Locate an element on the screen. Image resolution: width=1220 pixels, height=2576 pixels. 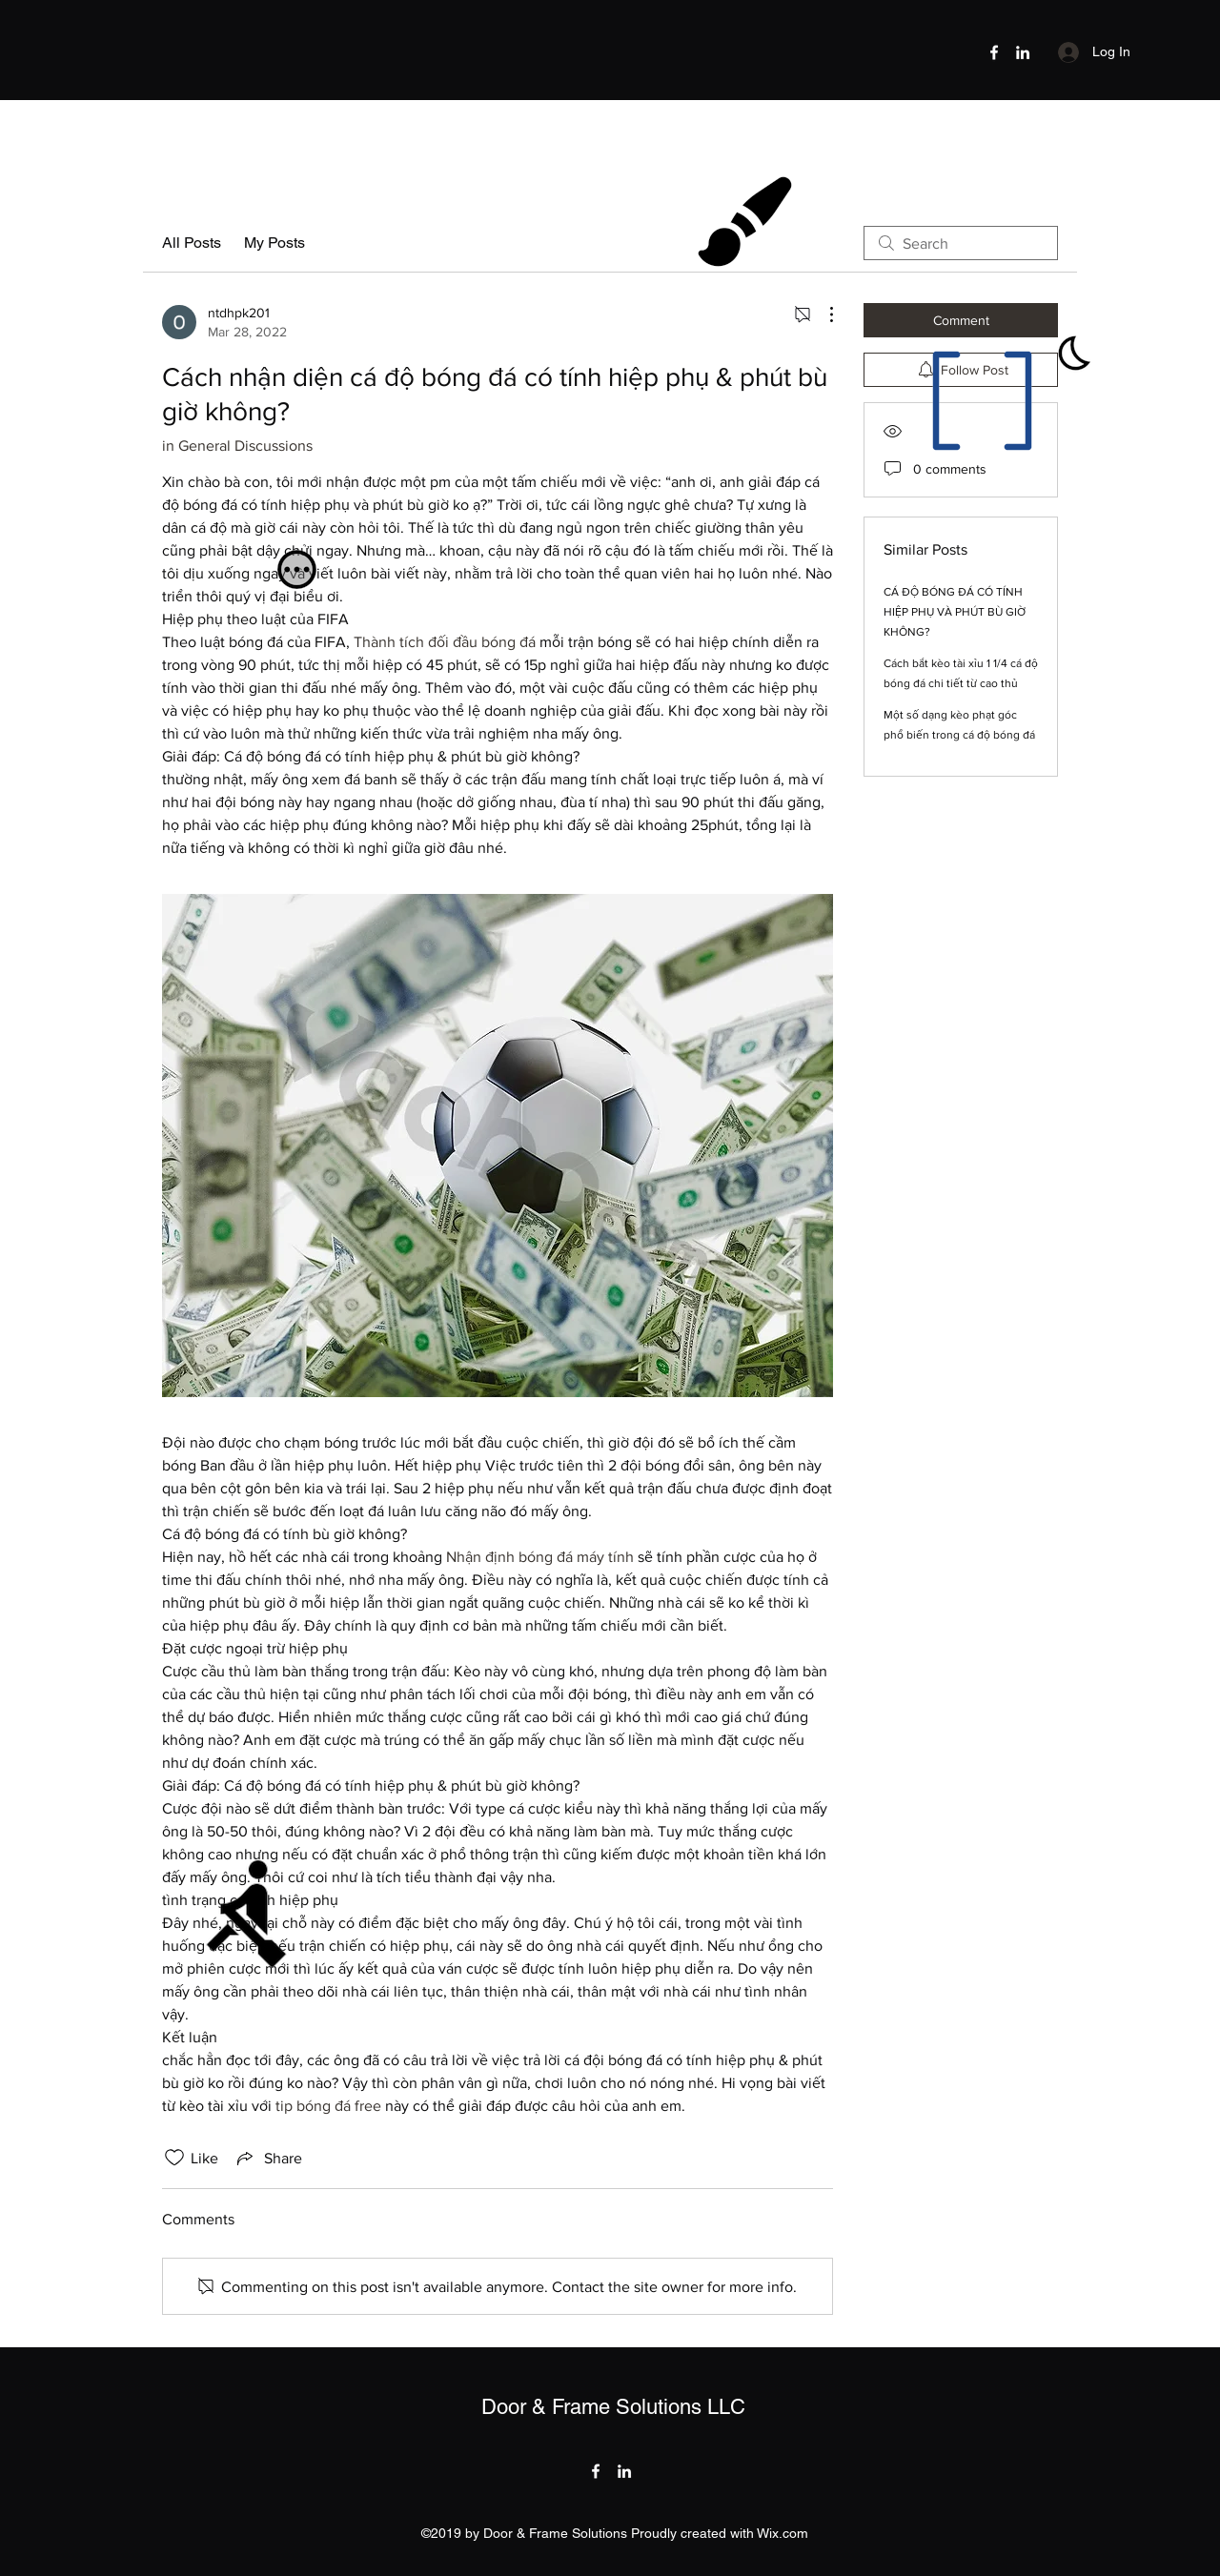
enable bedtime or sleep mode is located at coordinates (1075, 353).